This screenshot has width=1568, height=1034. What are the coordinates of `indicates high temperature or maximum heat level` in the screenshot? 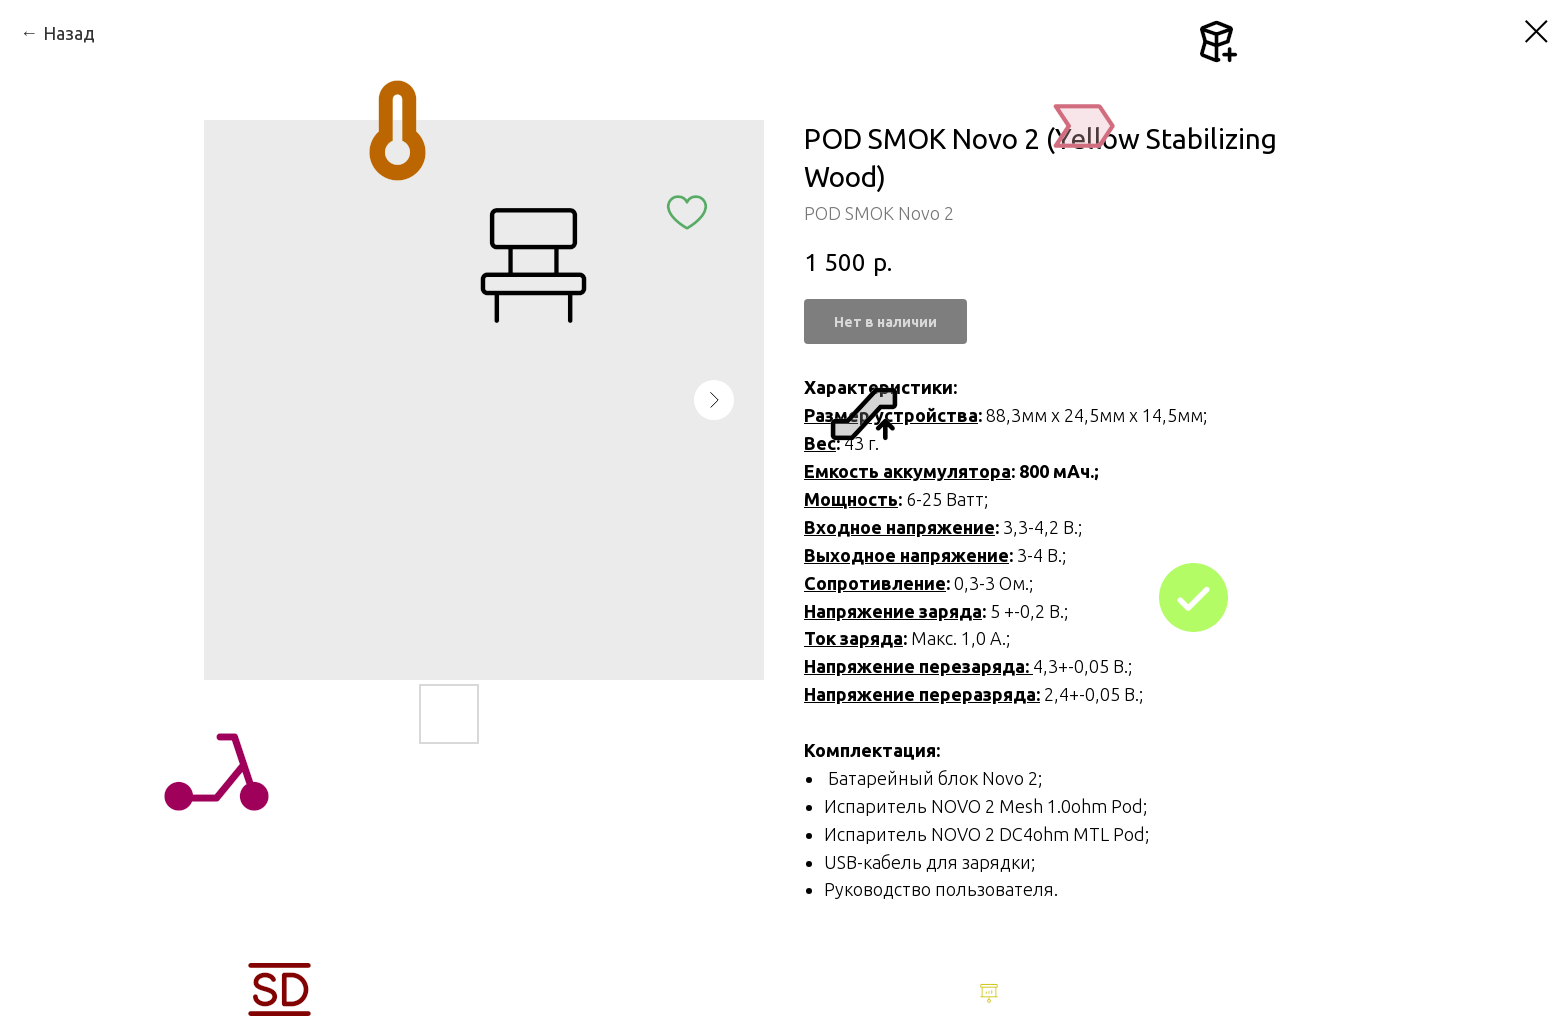 It's located at (397, 130).